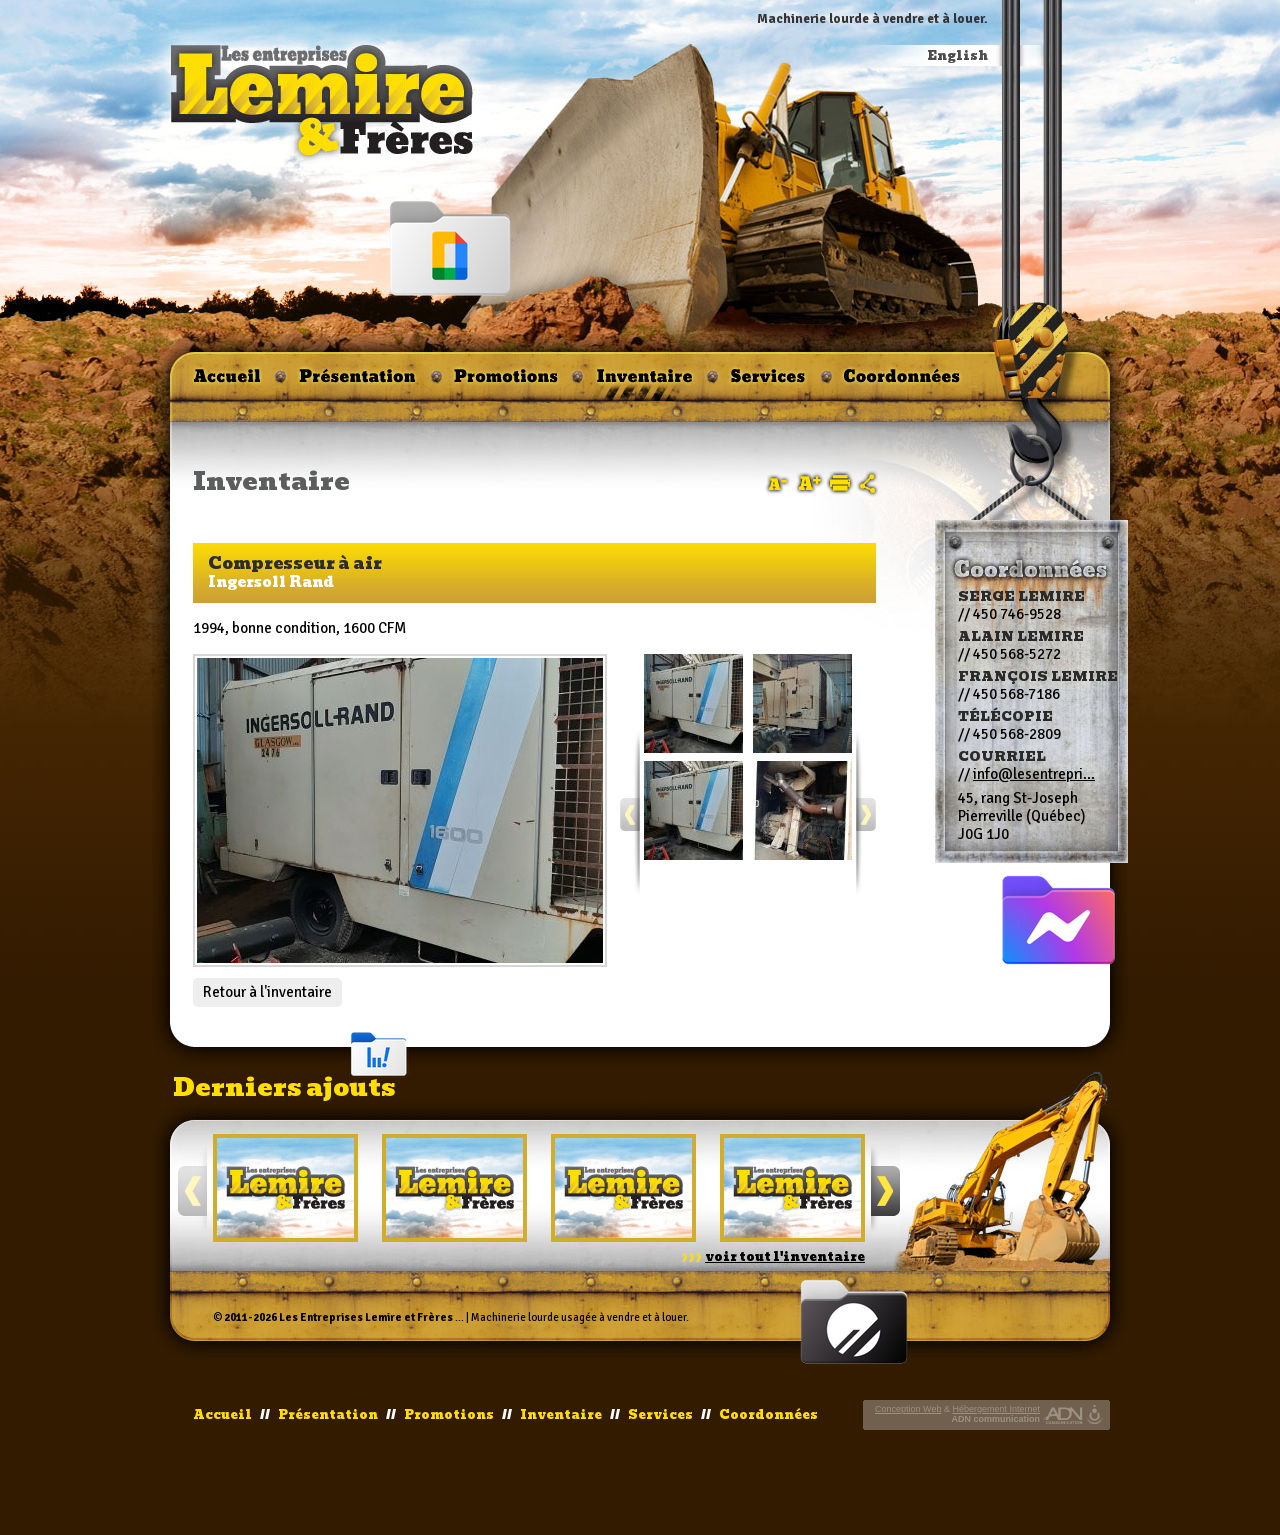  I want to click on open messenger downloads or files folder, so click(1058, 923).